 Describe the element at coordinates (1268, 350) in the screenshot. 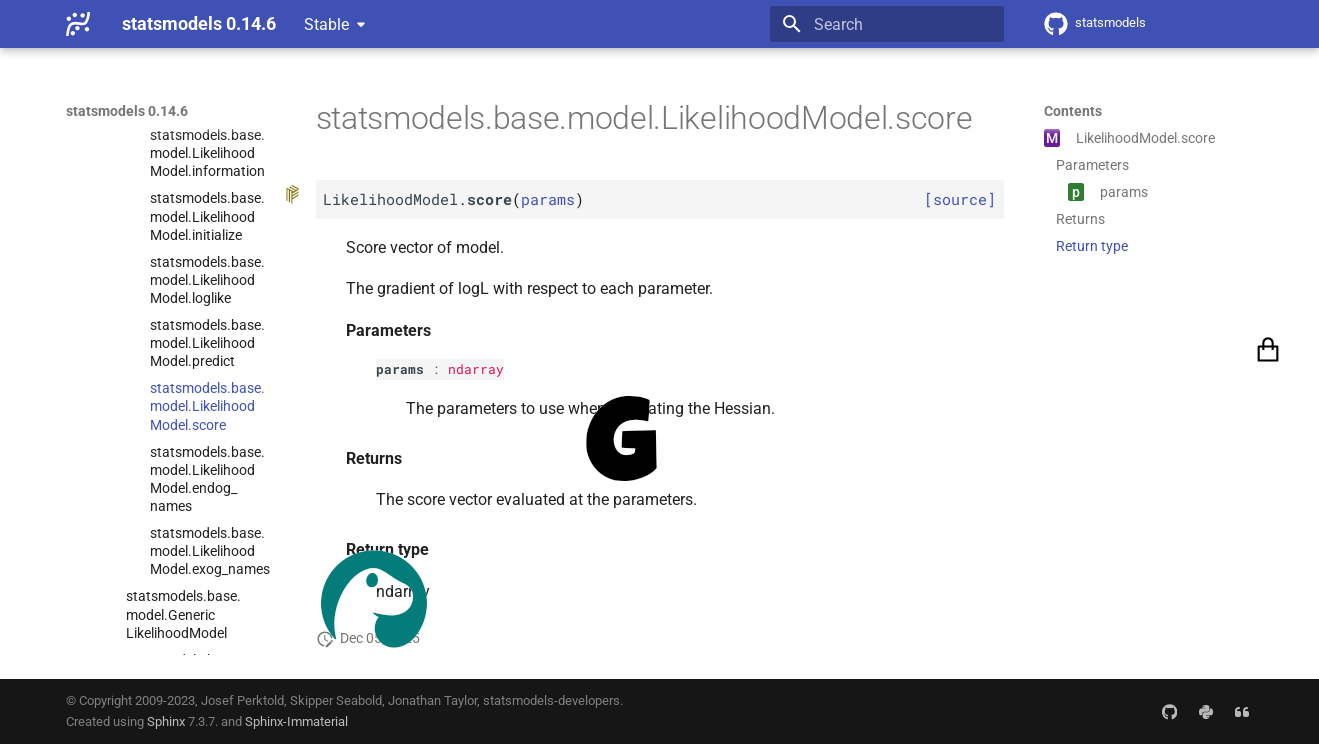

I see `view your shopping cart` at that location.